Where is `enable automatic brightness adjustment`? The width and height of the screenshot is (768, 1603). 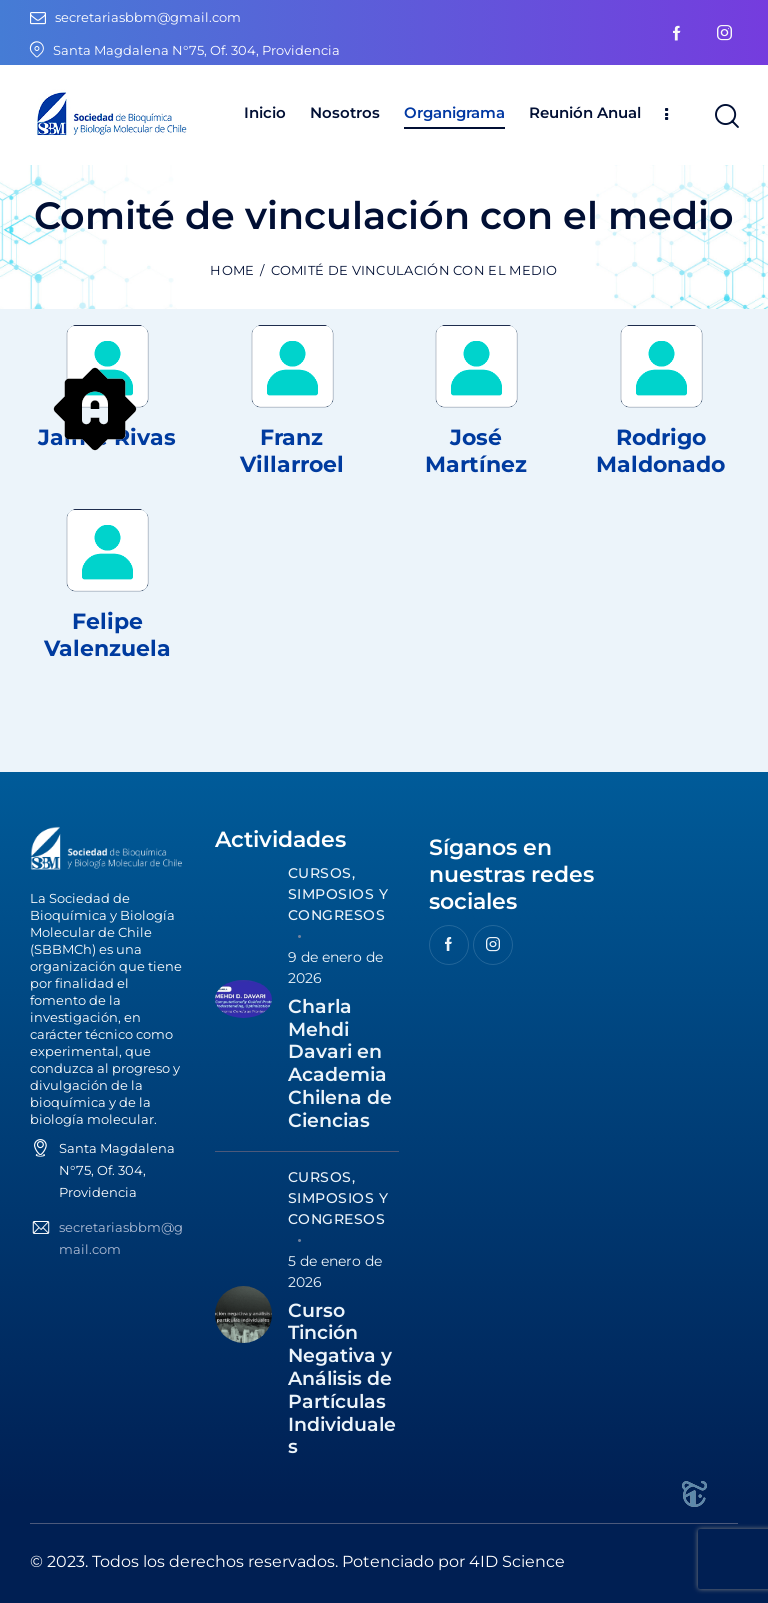
enable automatic brightness adjustment is located at coordinates (95, 409).